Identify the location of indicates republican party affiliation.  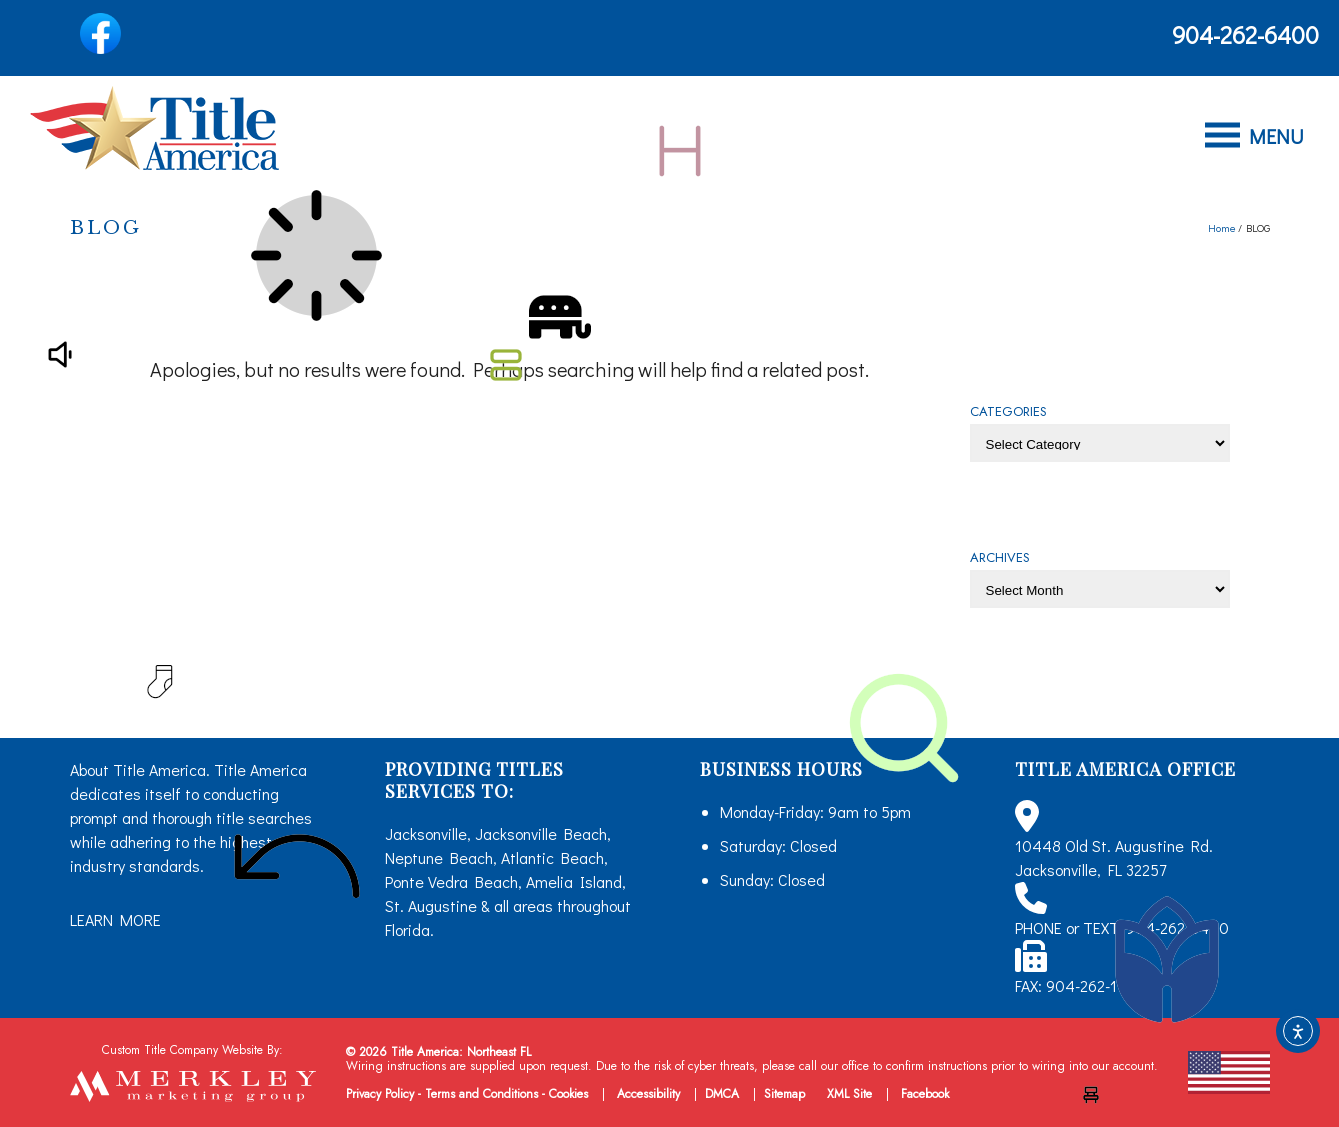
(560, 317).